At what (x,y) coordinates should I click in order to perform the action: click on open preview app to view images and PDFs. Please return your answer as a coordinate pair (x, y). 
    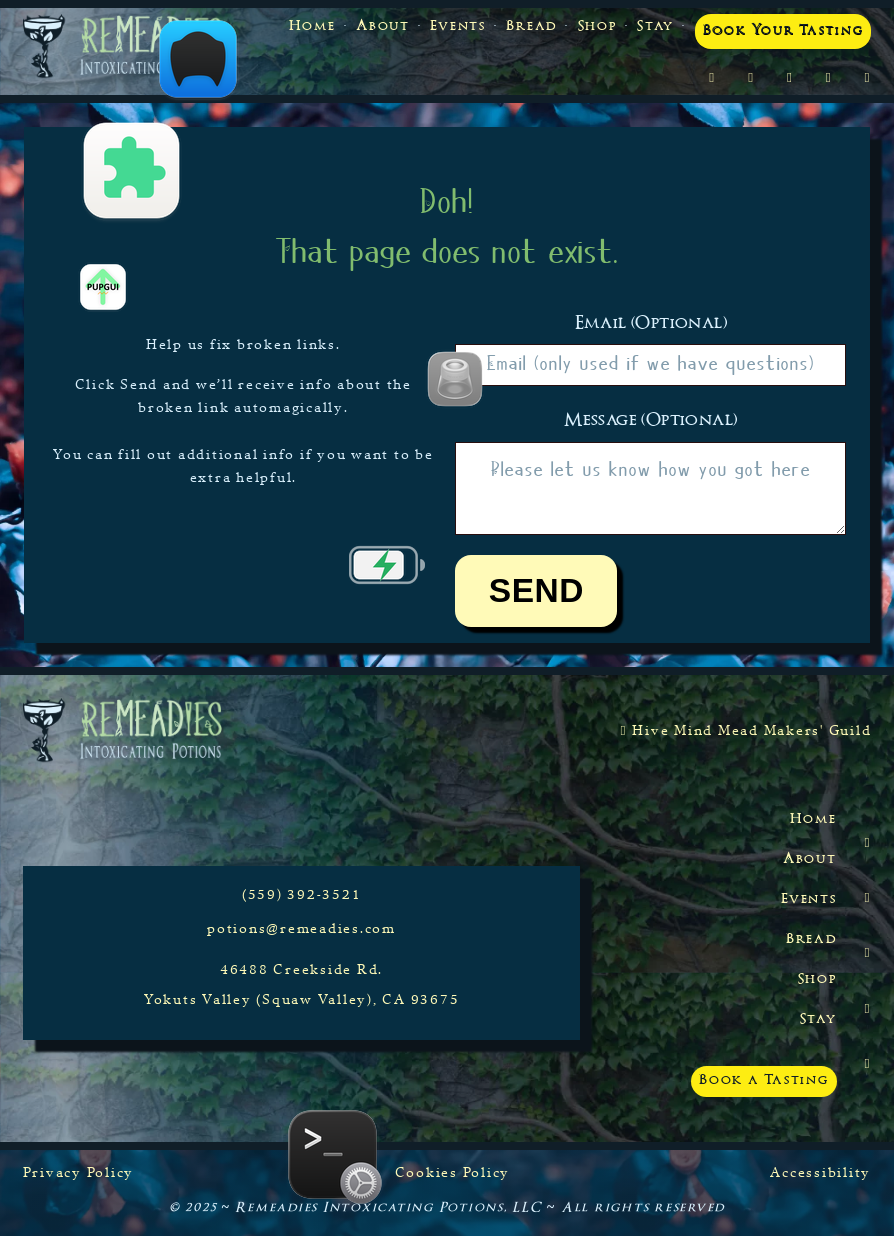
    Looking at the image, I should click on (455, 379).